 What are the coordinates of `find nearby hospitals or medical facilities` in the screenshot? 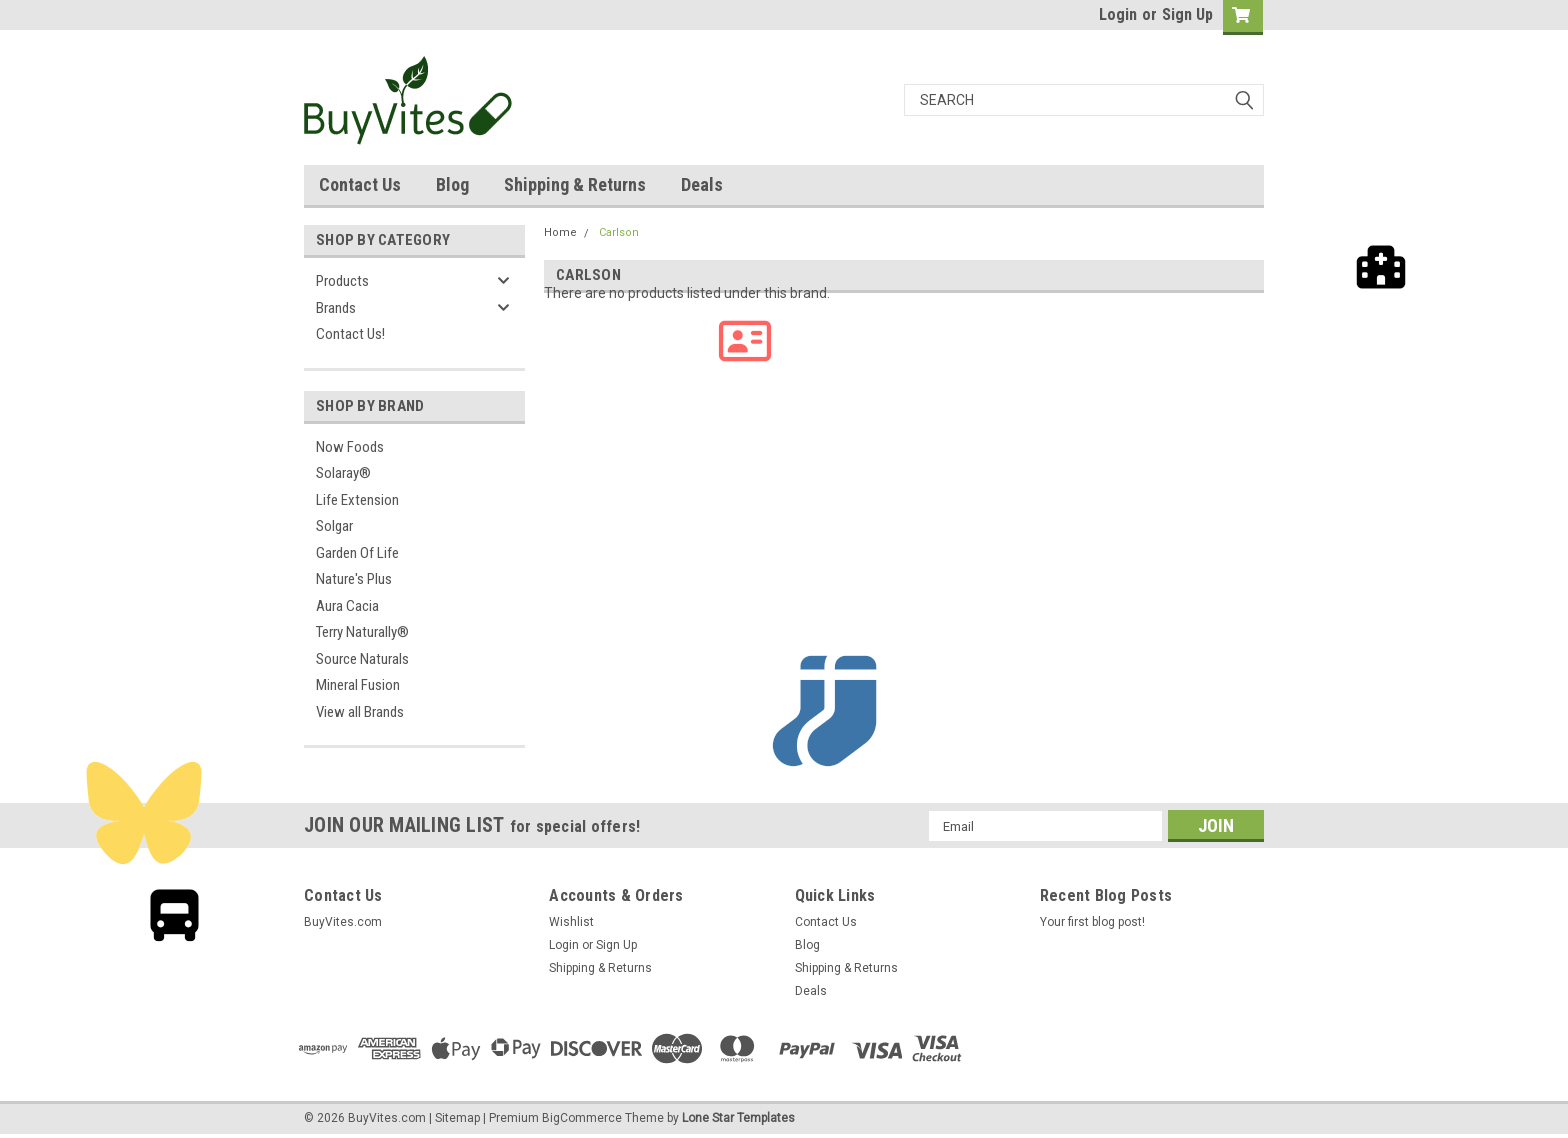 It's located at (1381, 267).